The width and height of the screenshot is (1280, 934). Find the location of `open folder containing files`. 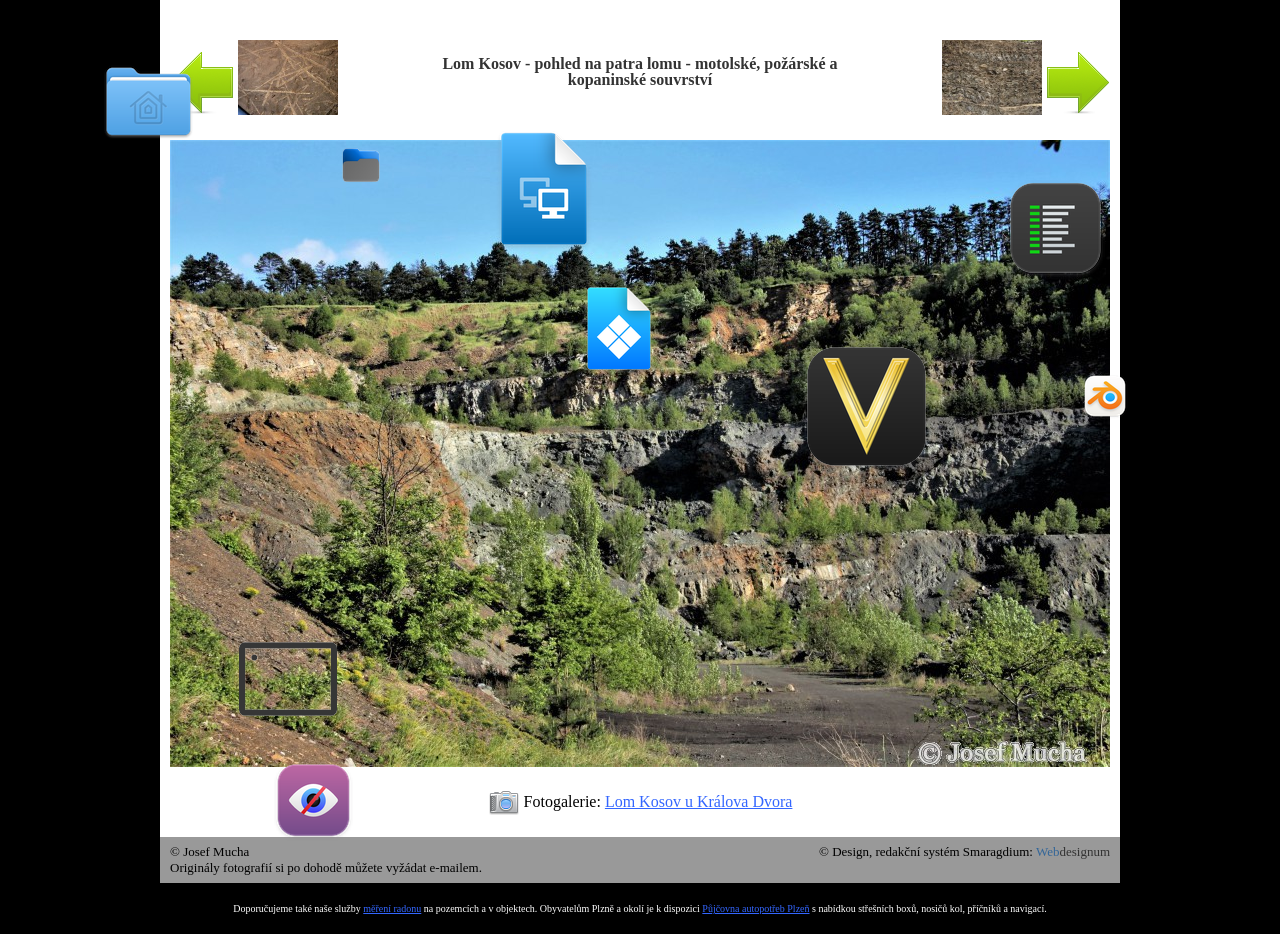

open folder containing files is located at coordinates (361, 165).